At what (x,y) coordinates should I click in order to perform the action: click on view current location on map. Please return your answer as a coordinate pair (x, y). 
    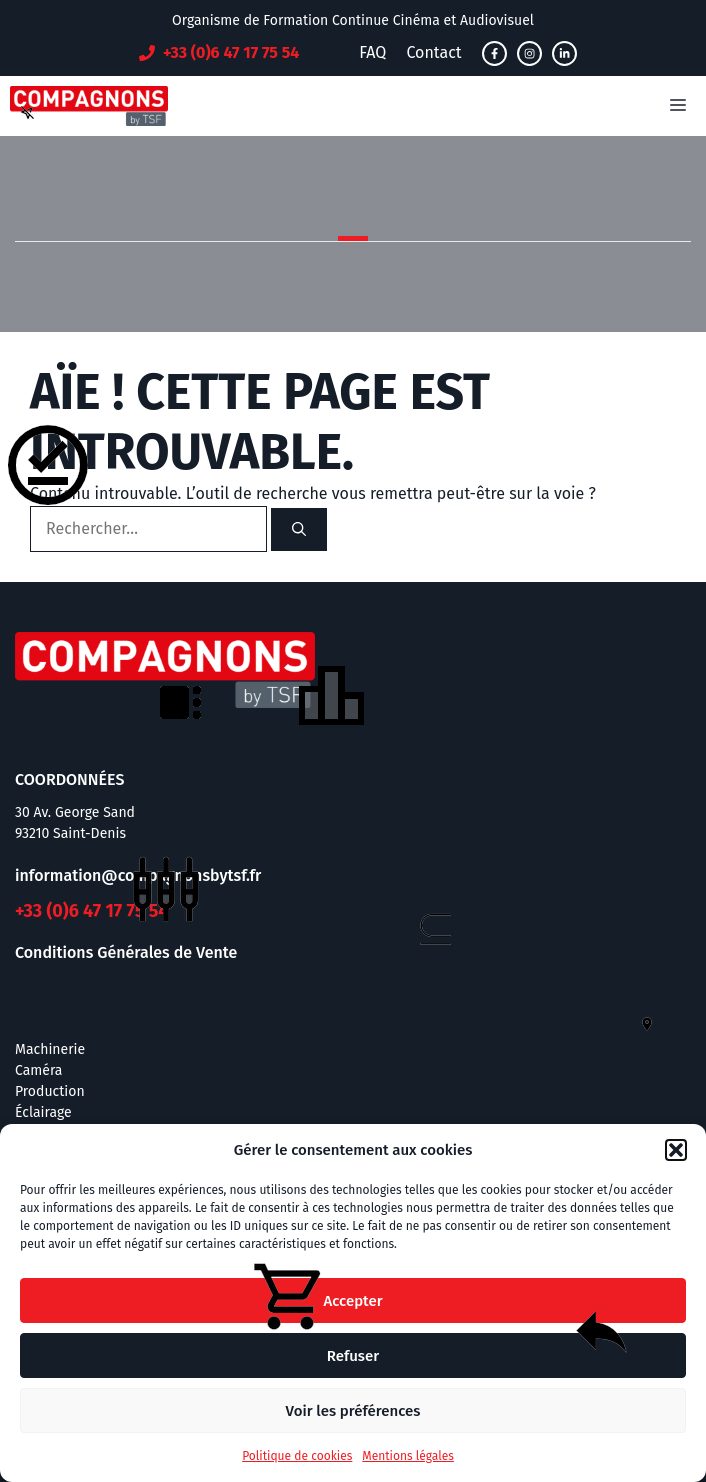
    Looking at the image, I should click on (647, 1024).